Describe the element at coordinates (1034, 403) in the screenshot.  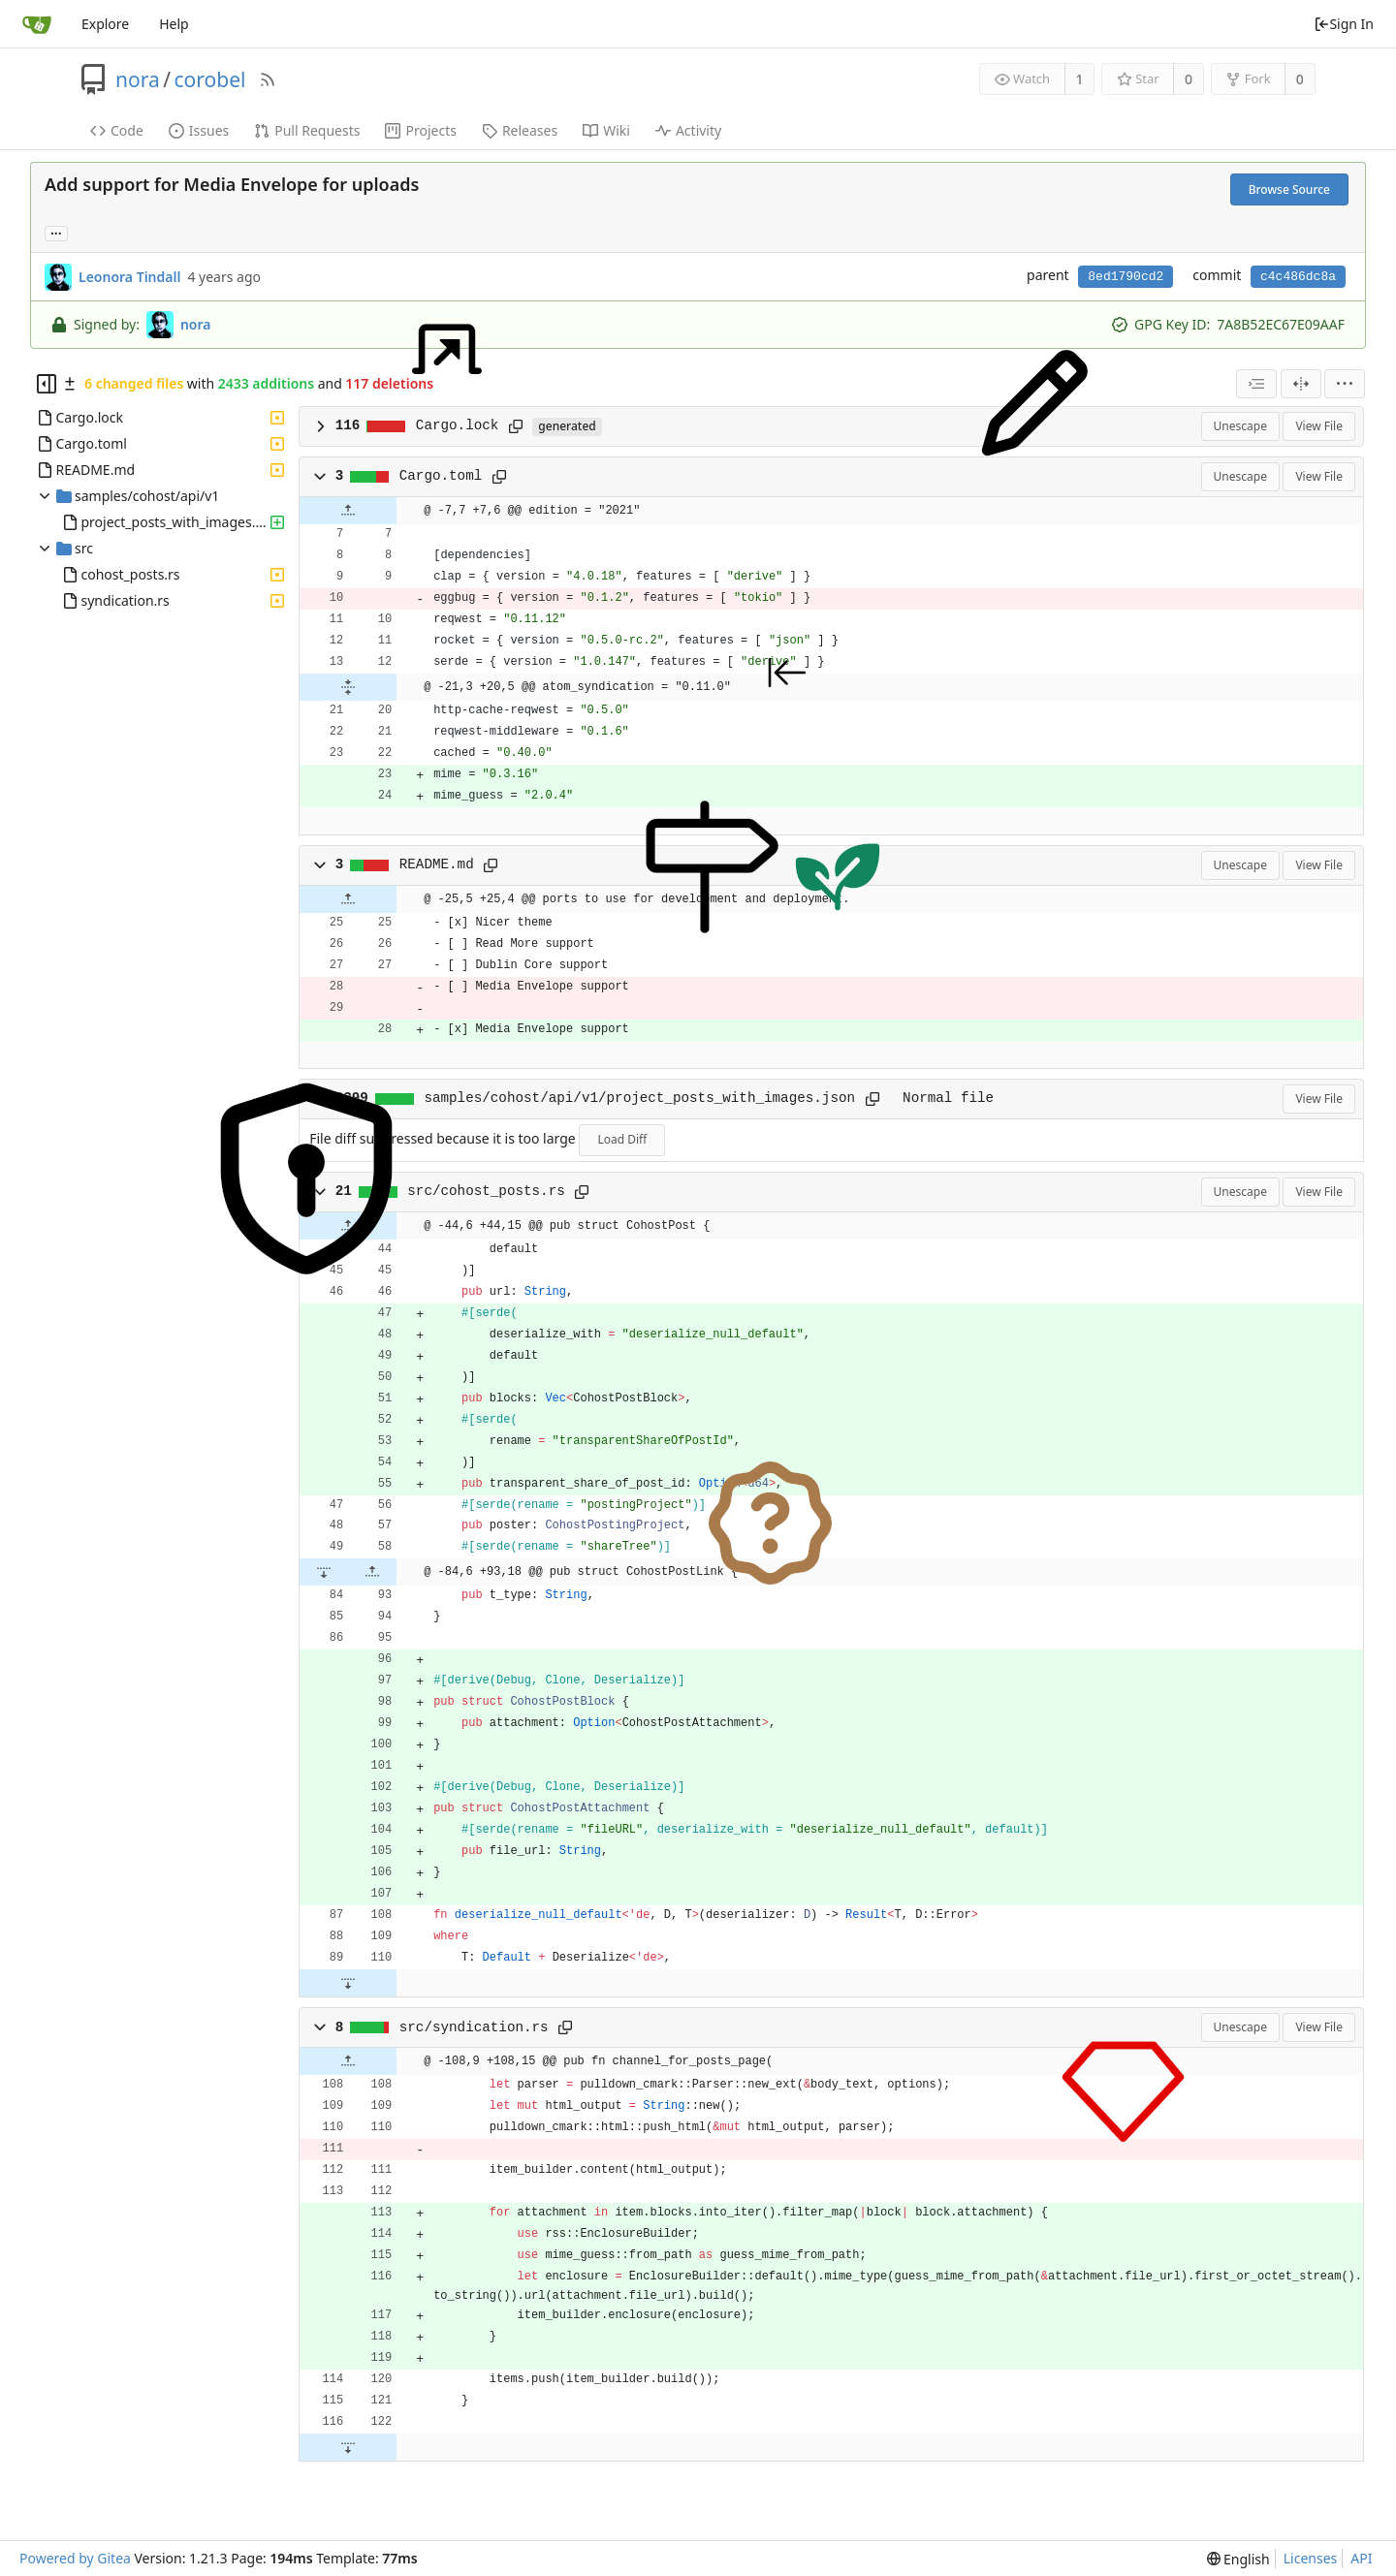
I see `edit content or settings` at that location.